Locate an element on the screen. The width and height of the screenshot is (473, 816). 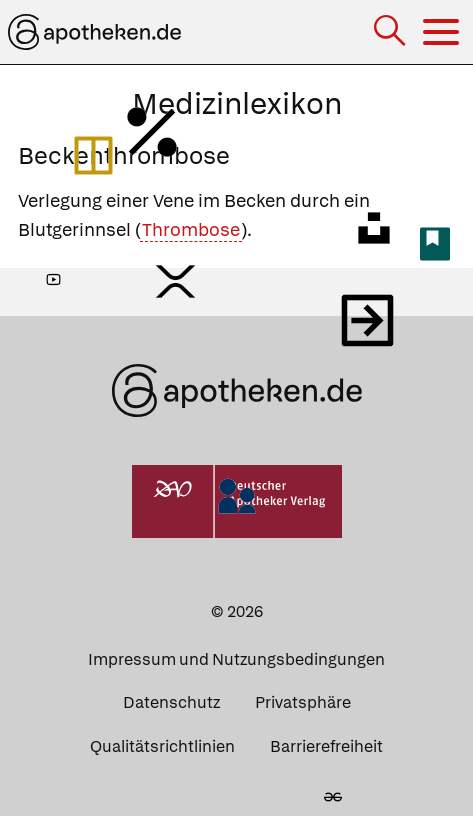
switch to two-column layout view is located at coordinates (93, 155).